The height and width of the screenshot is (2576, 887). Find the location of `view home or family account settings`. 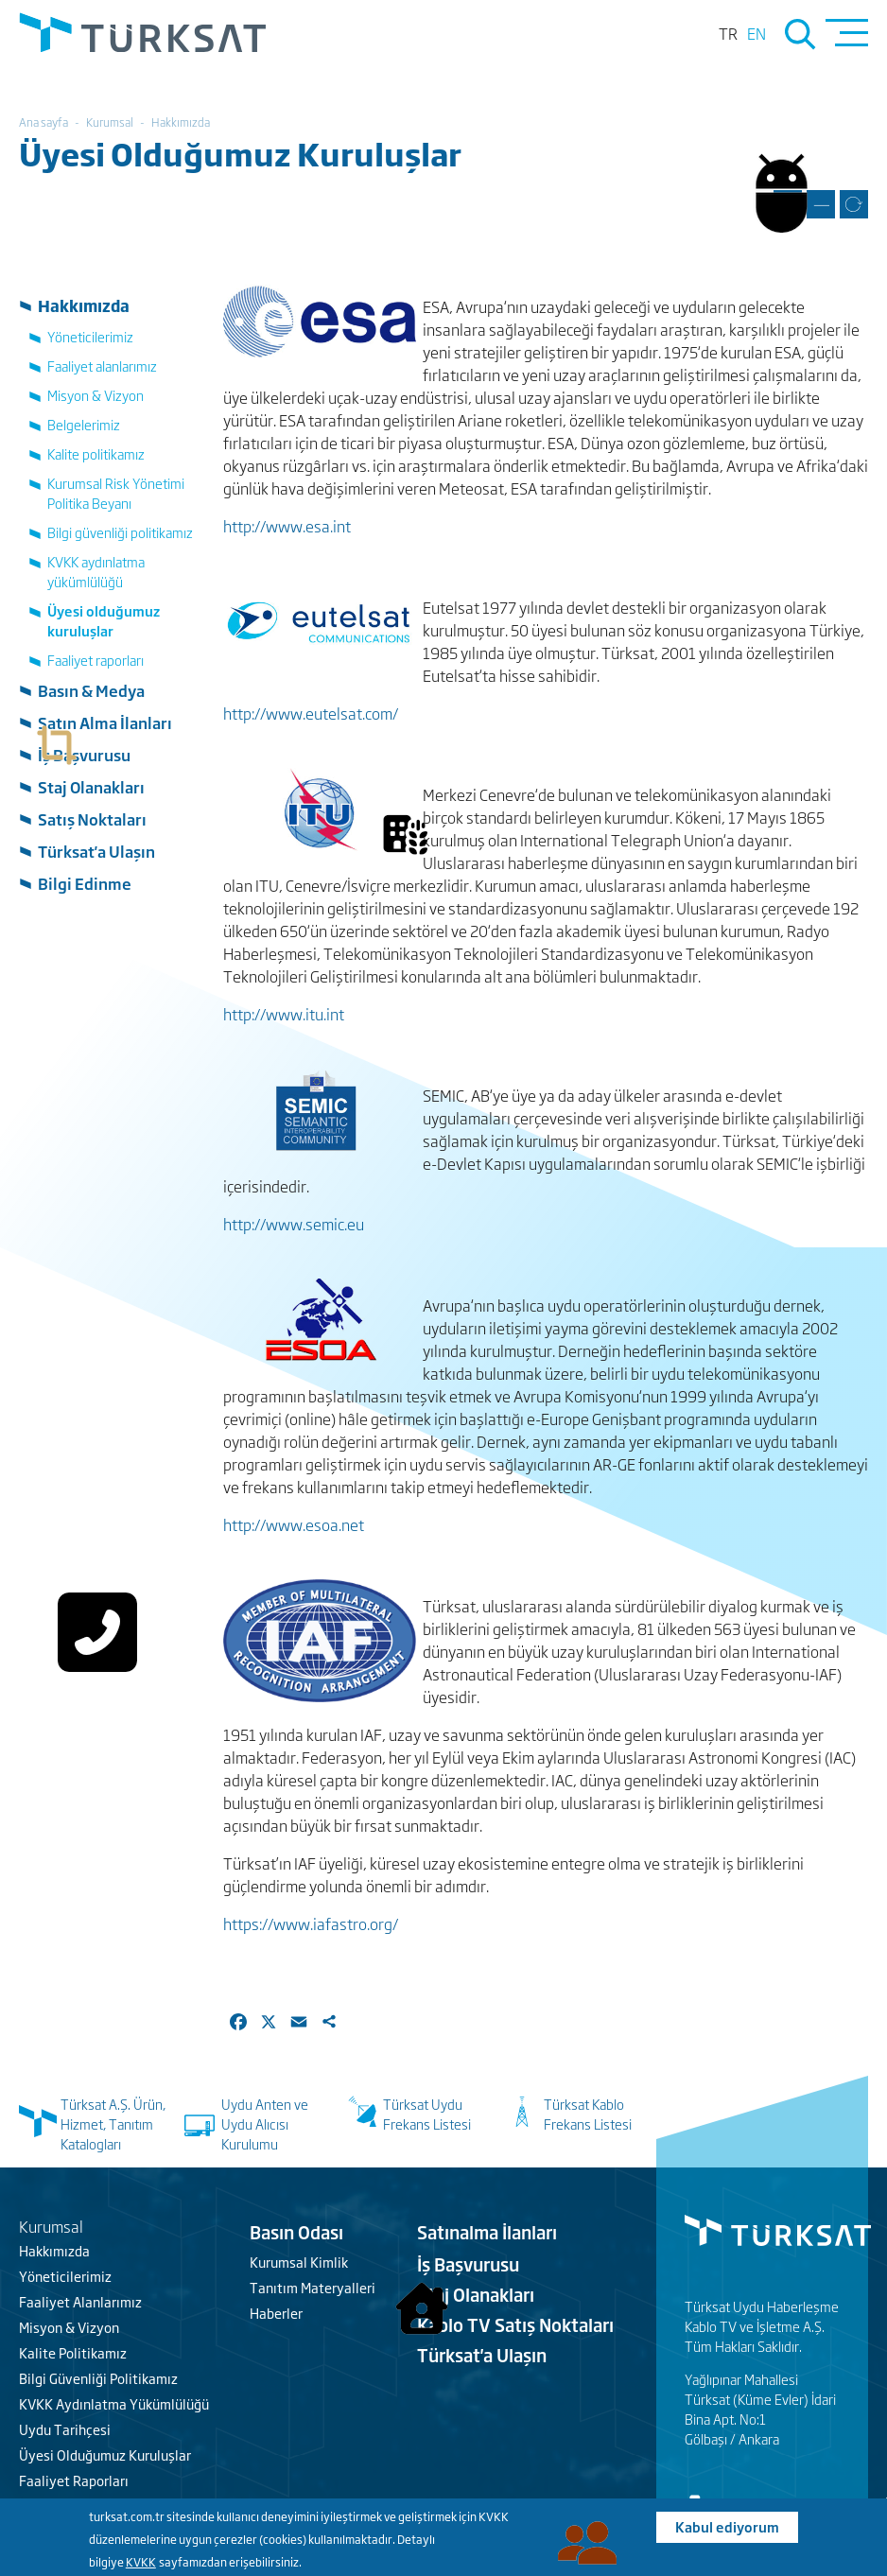

view home or family account settings is located at coordinates (422, 2308).